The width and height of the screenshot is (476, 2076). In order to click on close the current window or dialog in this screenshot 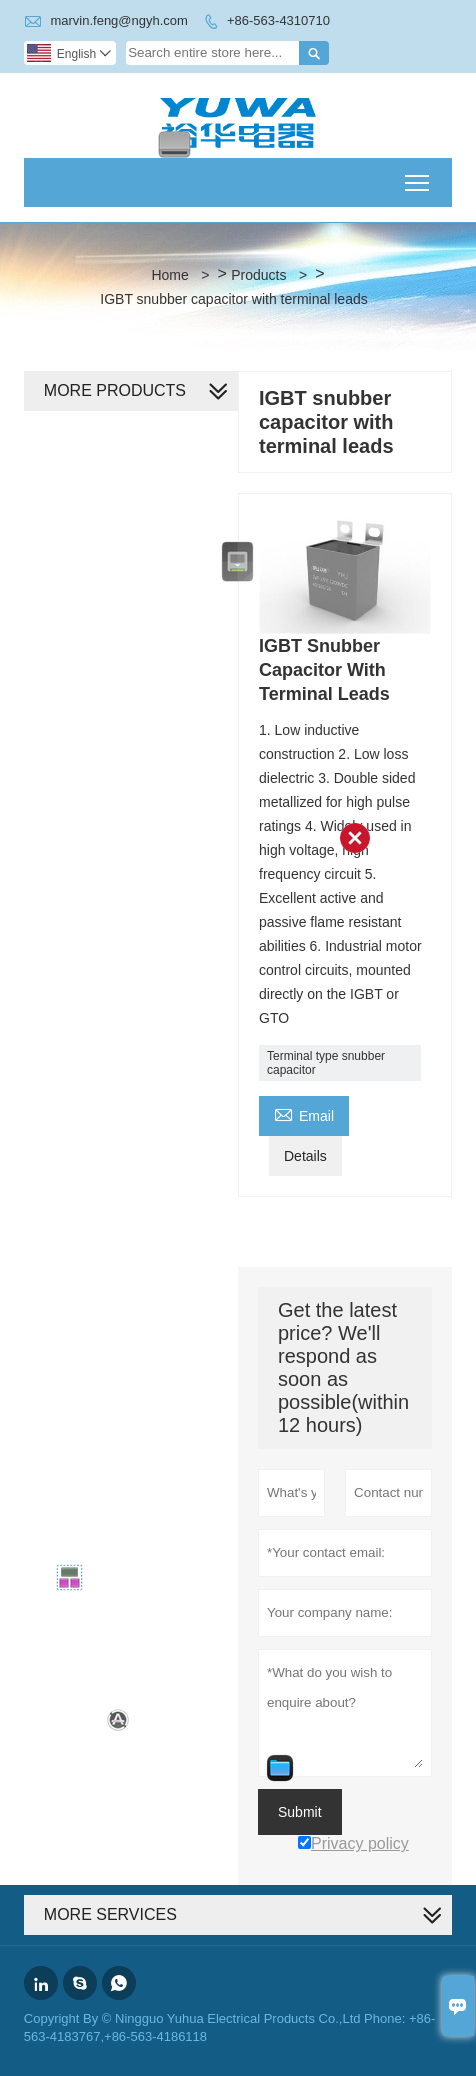, I will do `click(355, 838)`.